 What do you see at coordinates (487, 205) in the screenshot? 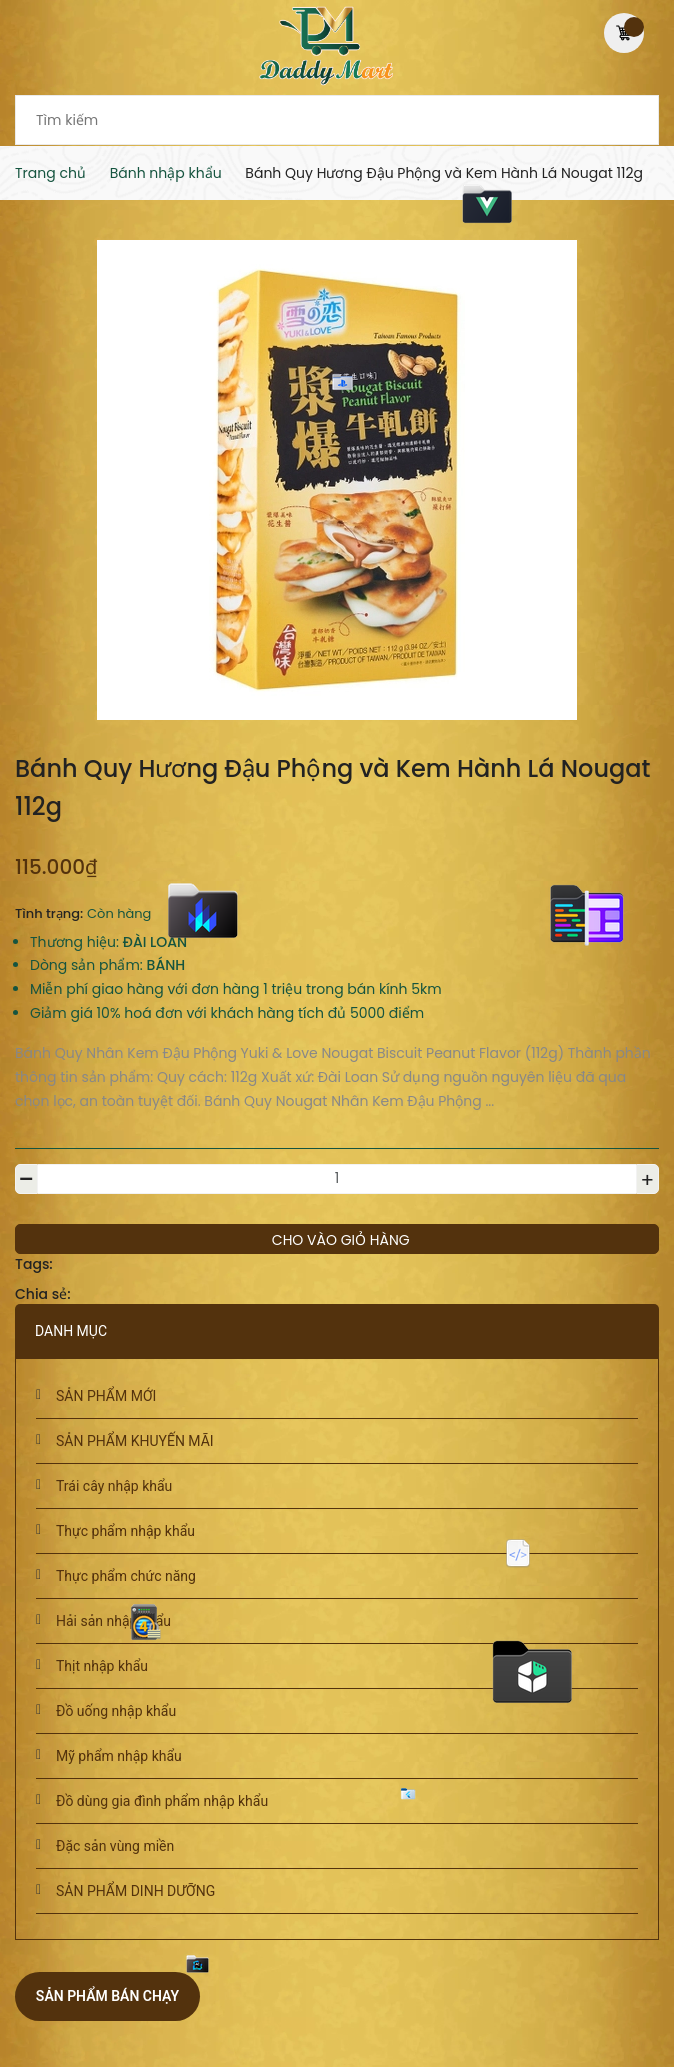
I see `open folder containing vue.js project files` at bounding box center [487, 205].